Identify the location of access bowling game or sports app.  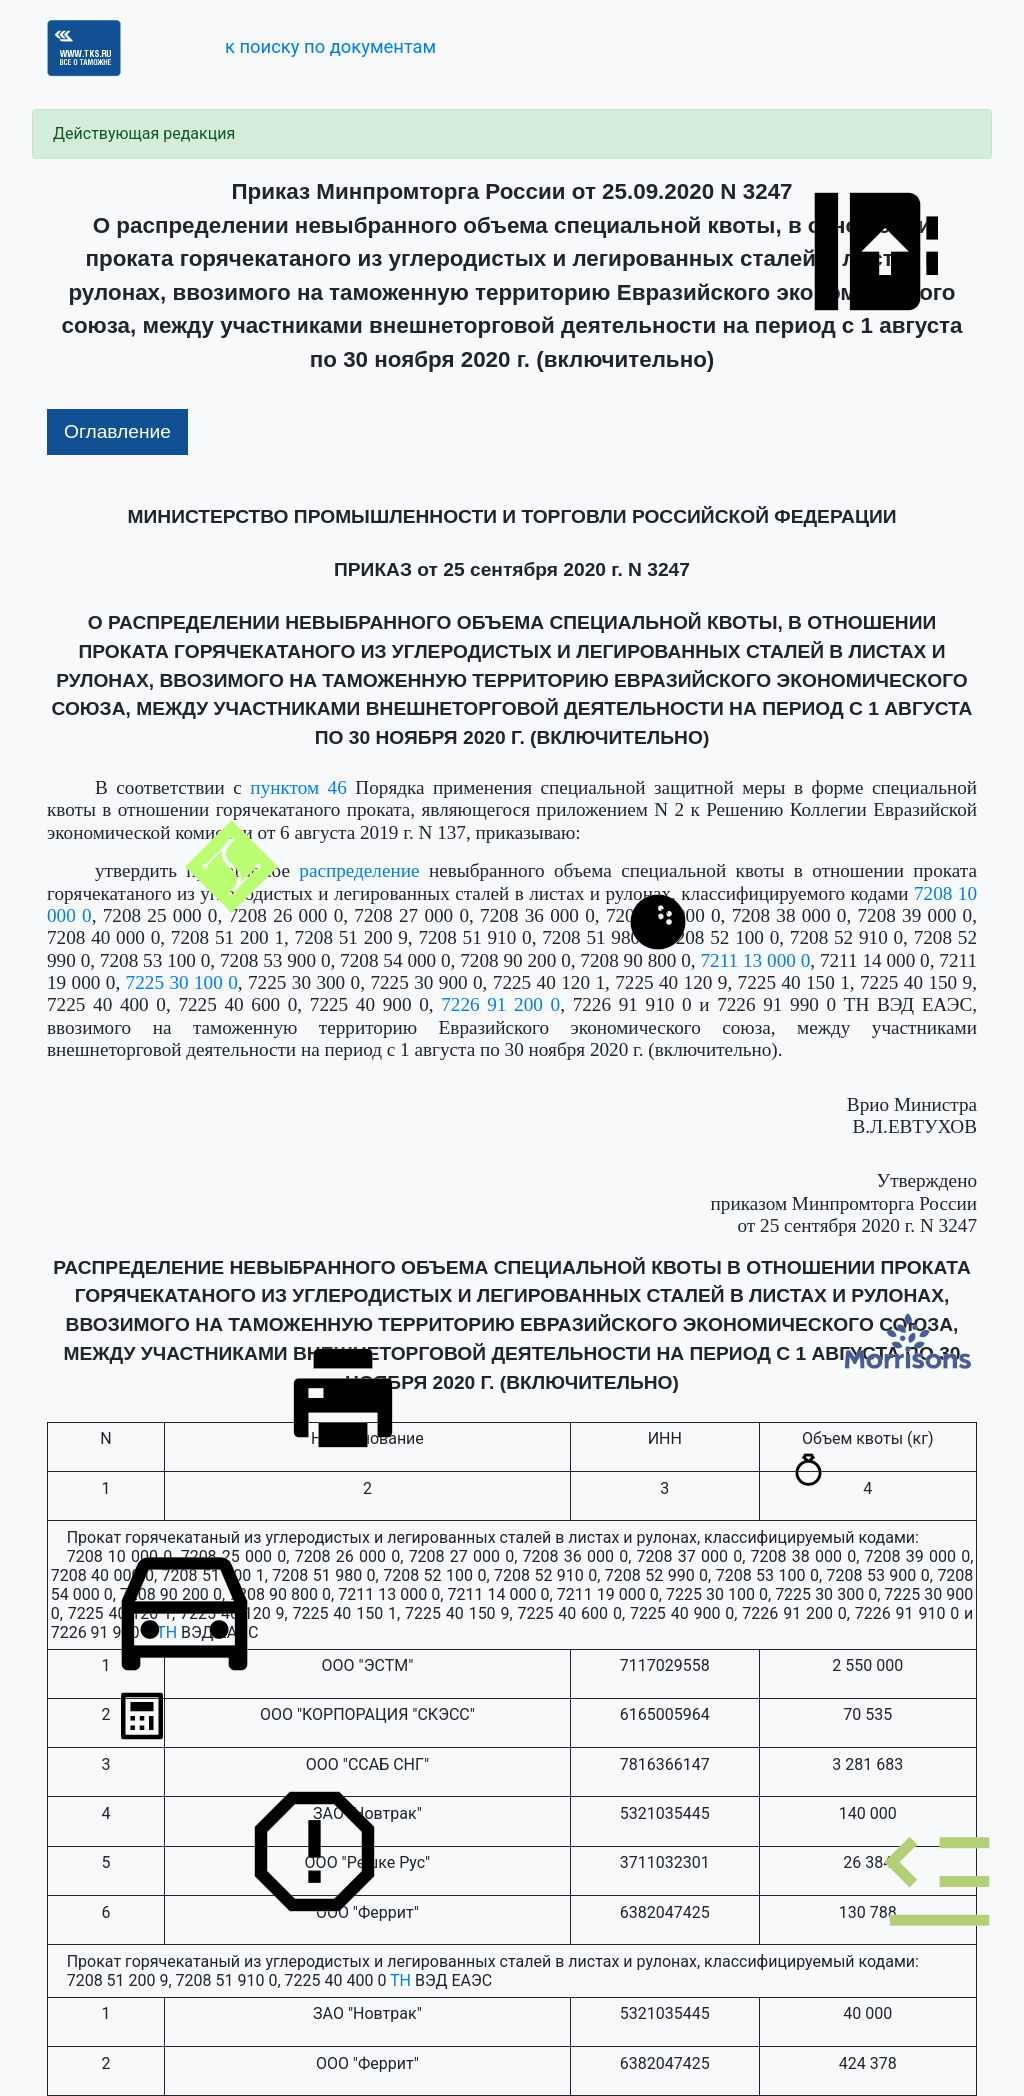
(658, 922).